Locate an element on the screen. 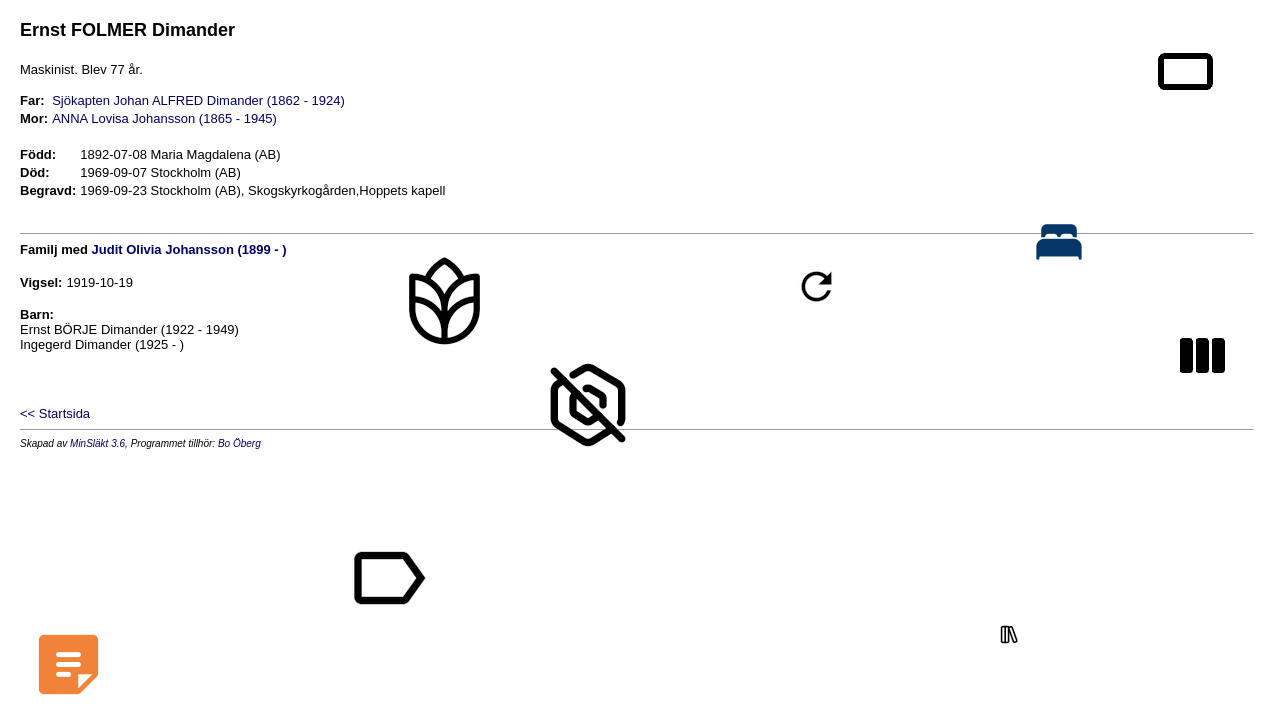 This screenshot has height=720, width=1269. crop image to 16:9 aspect ratio is located at coordinates (1185, 71).